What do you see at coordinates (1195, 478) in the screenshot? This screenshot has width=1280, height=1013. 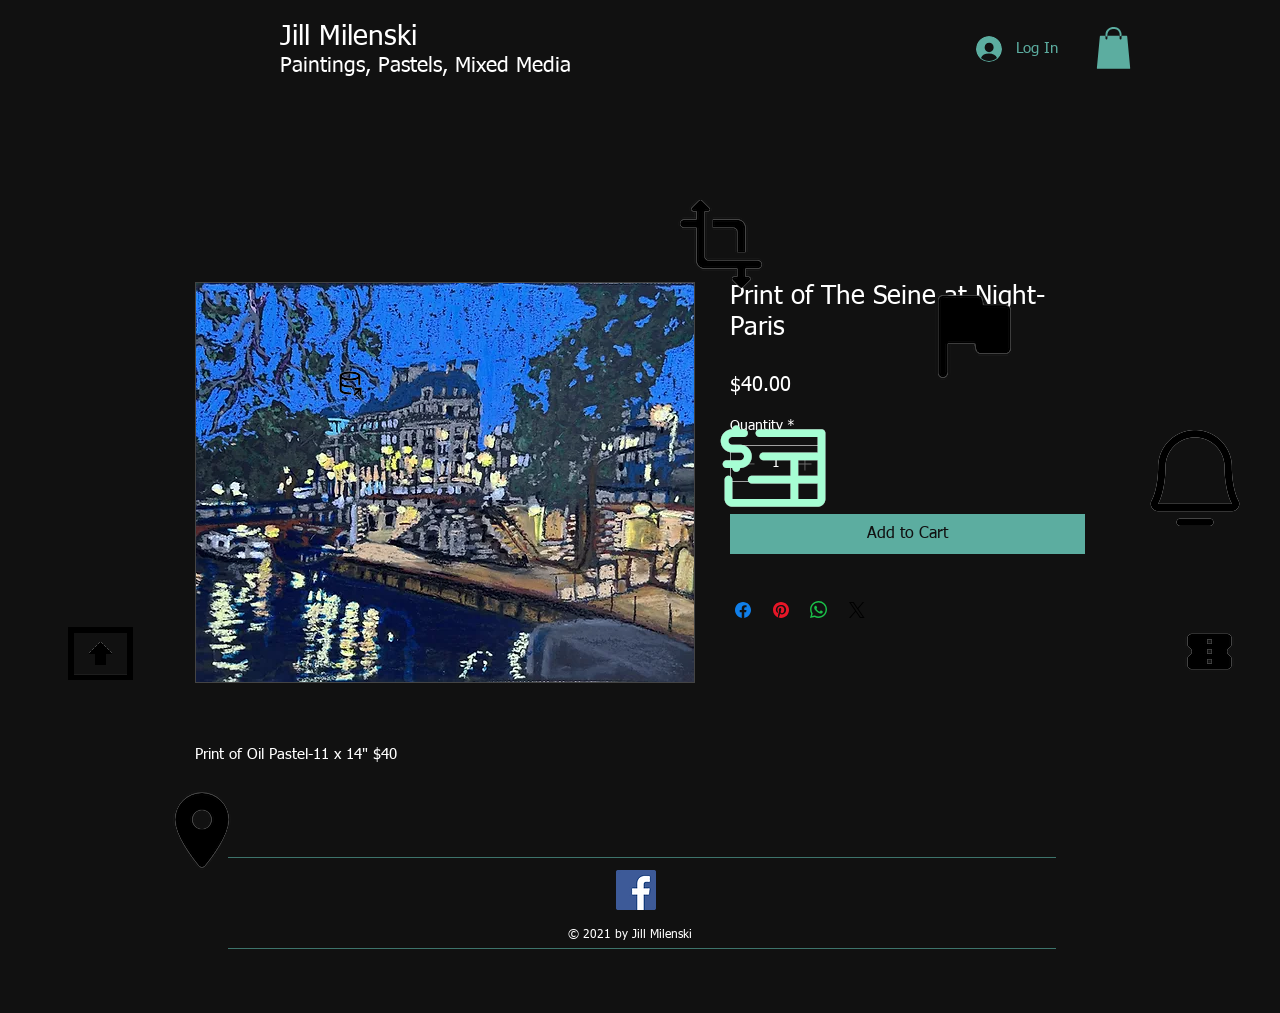 I see `view notifications` at bounding box center [1195, 478].